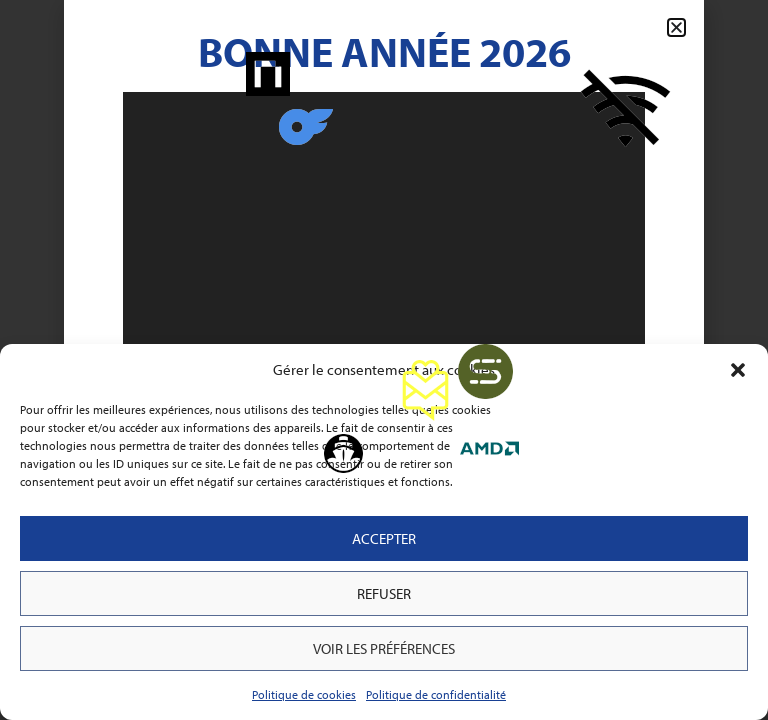  I want to click on open tinyletter email newsletter service, so click(425, 390).